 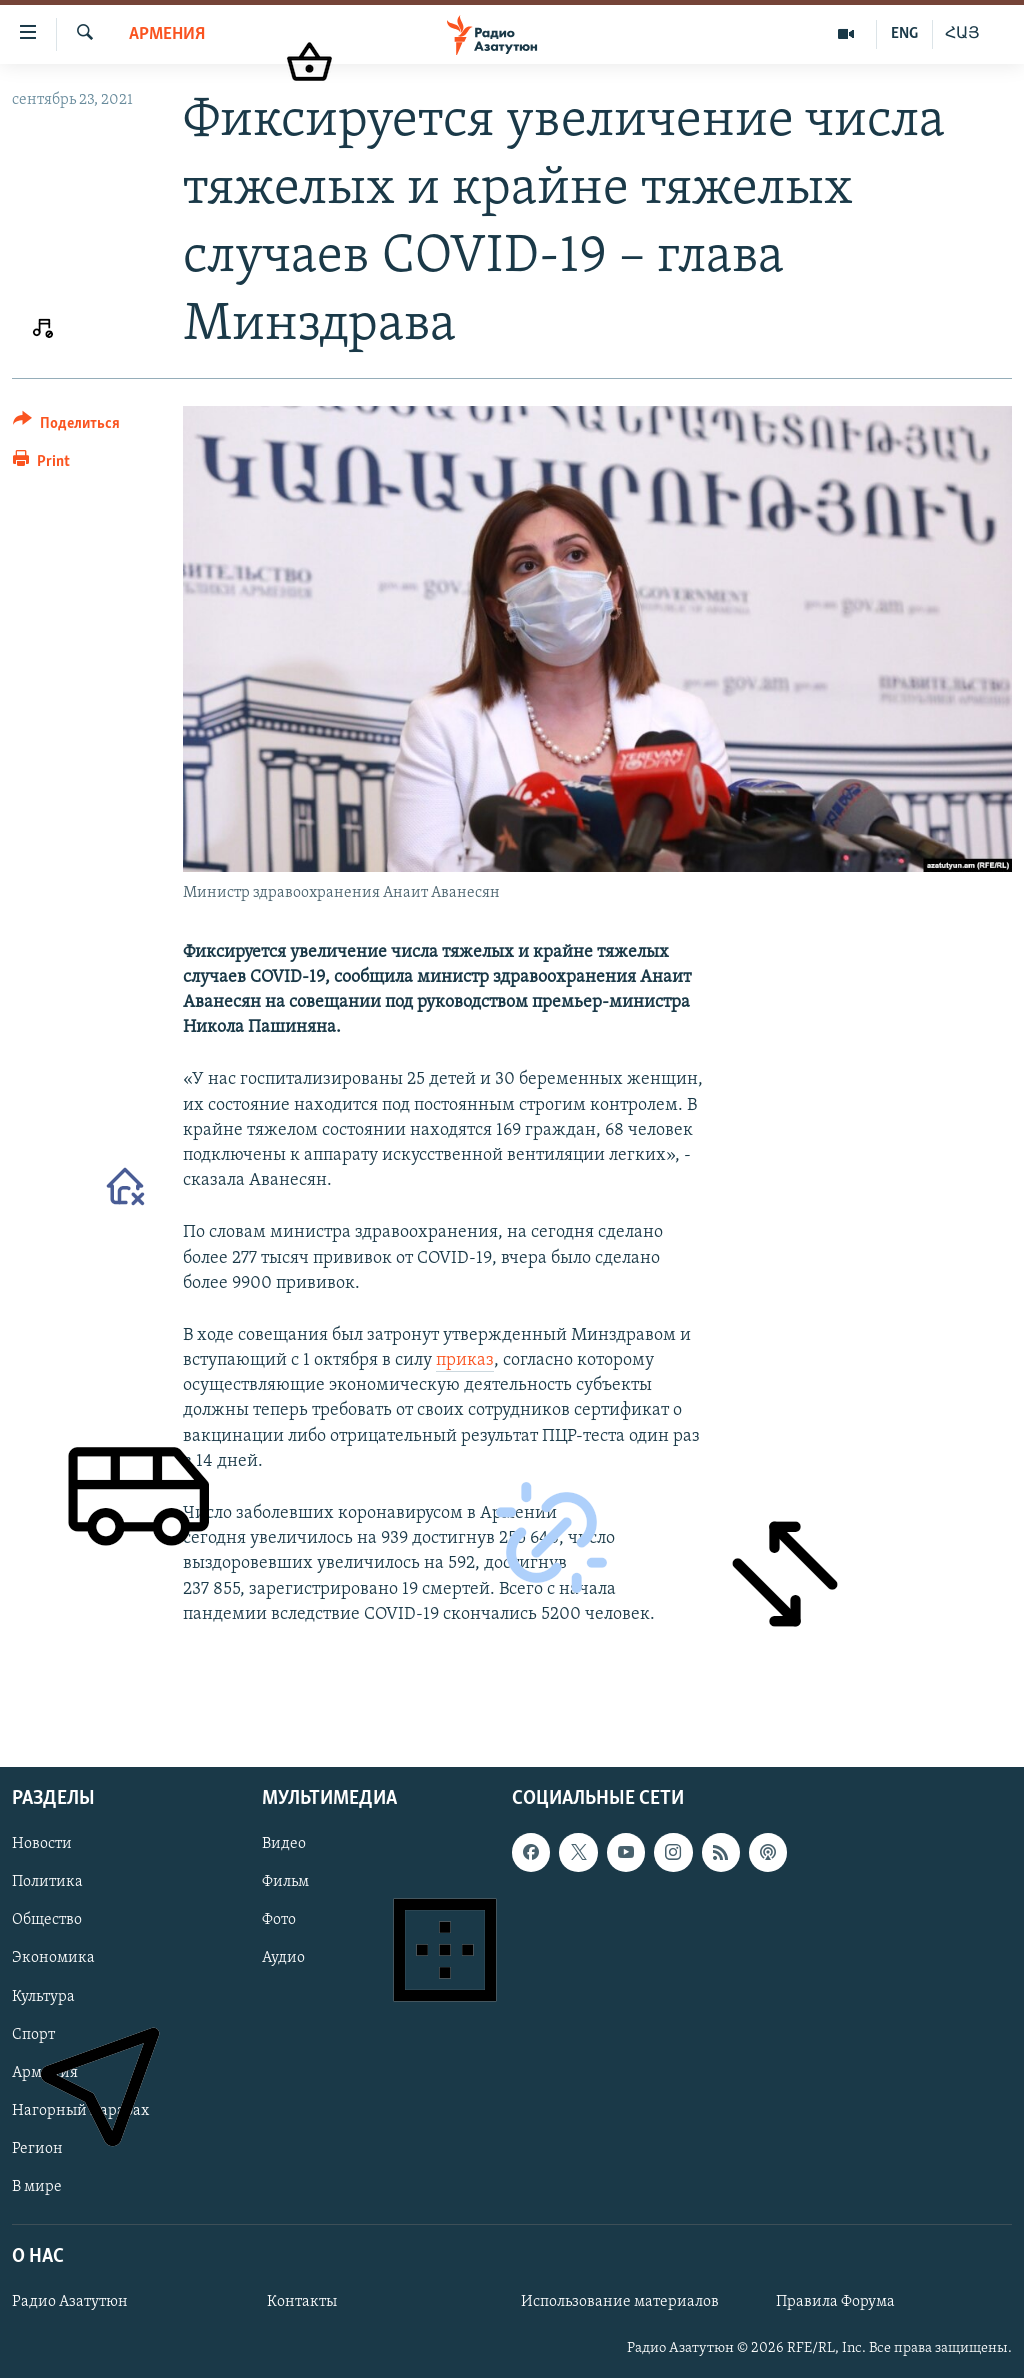 I want to click on resize element diagonally, so click(x=785, y=1574).